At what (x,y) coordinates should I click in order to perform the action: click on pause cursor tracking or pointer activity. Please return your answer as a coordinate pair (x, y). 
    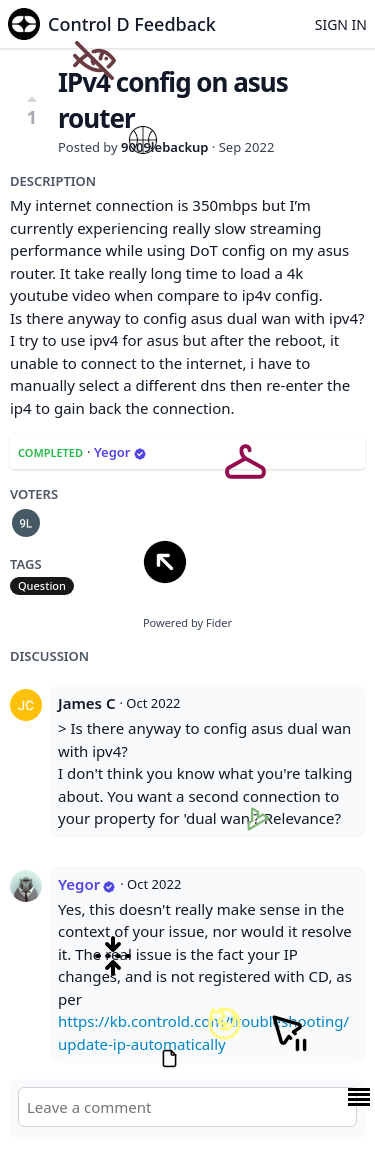
    Looking at the image, I should click on (288, 1031).